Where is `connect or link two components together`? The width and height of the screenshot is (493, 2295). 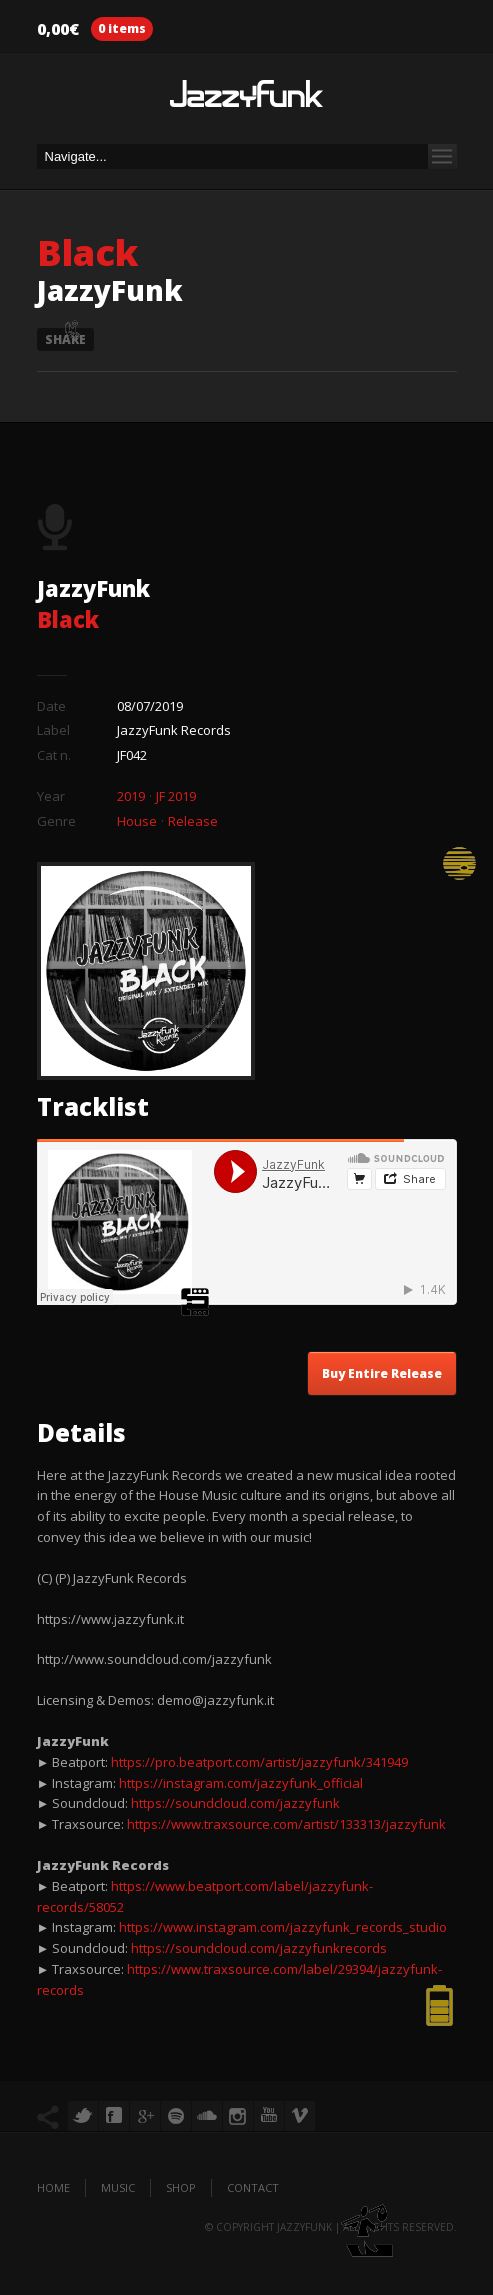
connect or link two components together is located at coordinates (195, 1302).